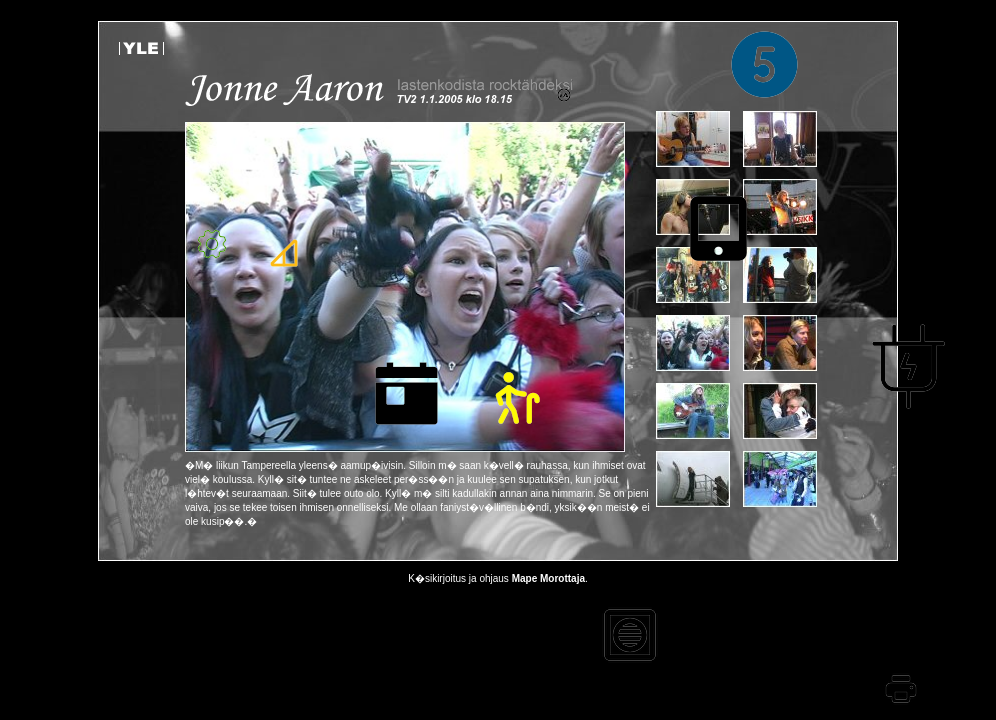  What do you see at coordinates (406, 393) in the screenshot?
I see `view today's date or events` at bounding box center [406, 393].